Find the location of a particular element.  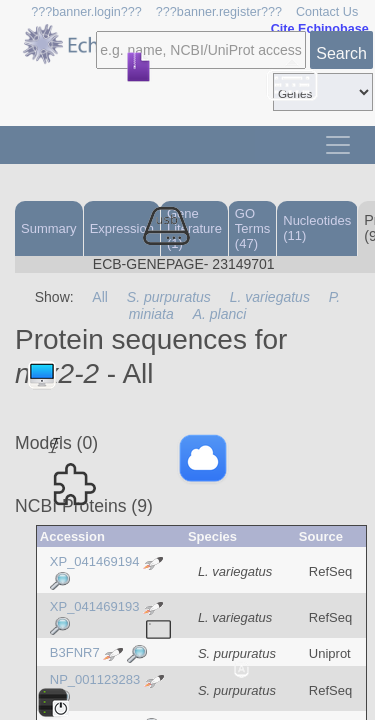

open variety wallpaper changer app is located at coordinates (42, 375).